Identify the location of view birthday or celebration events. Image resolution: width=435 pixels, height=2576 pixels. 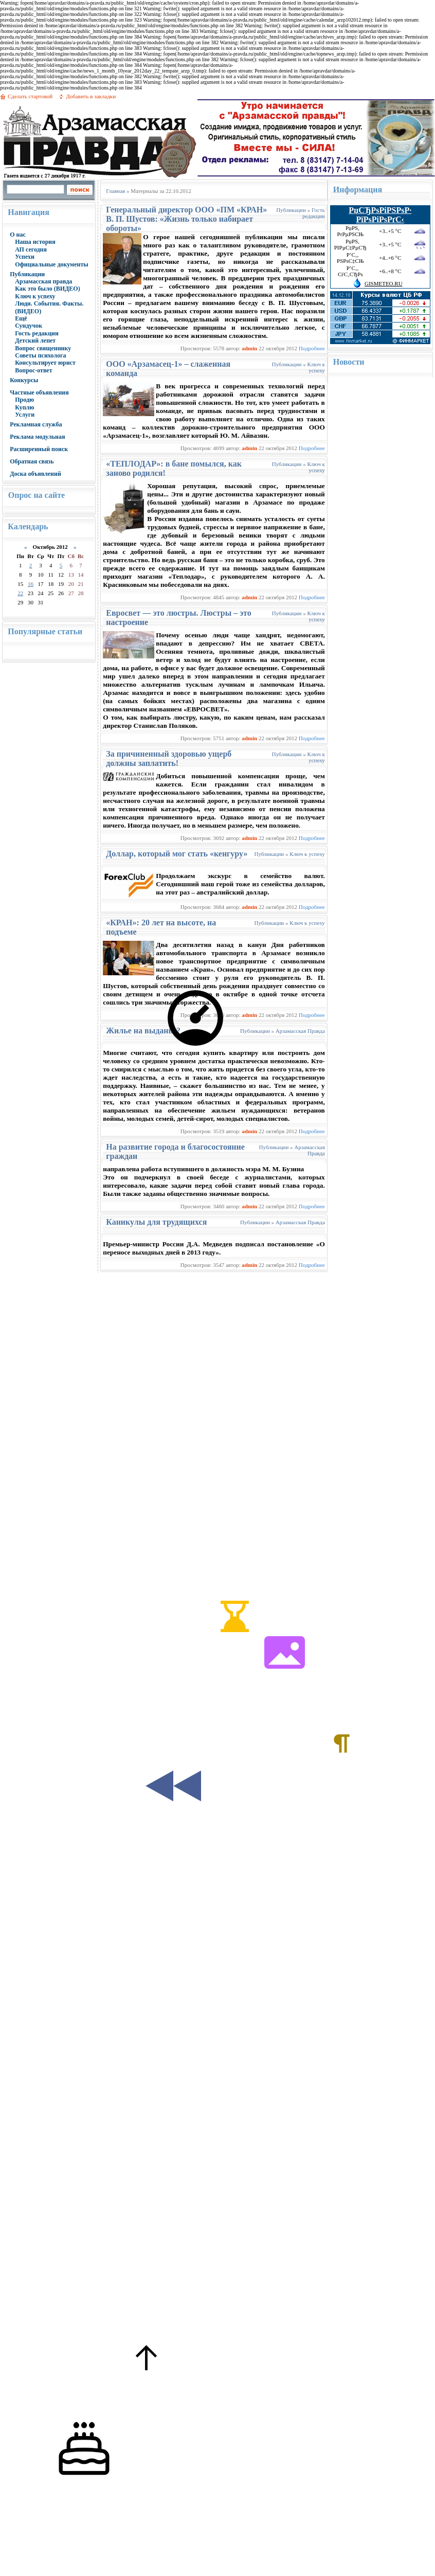
(84, 2447).